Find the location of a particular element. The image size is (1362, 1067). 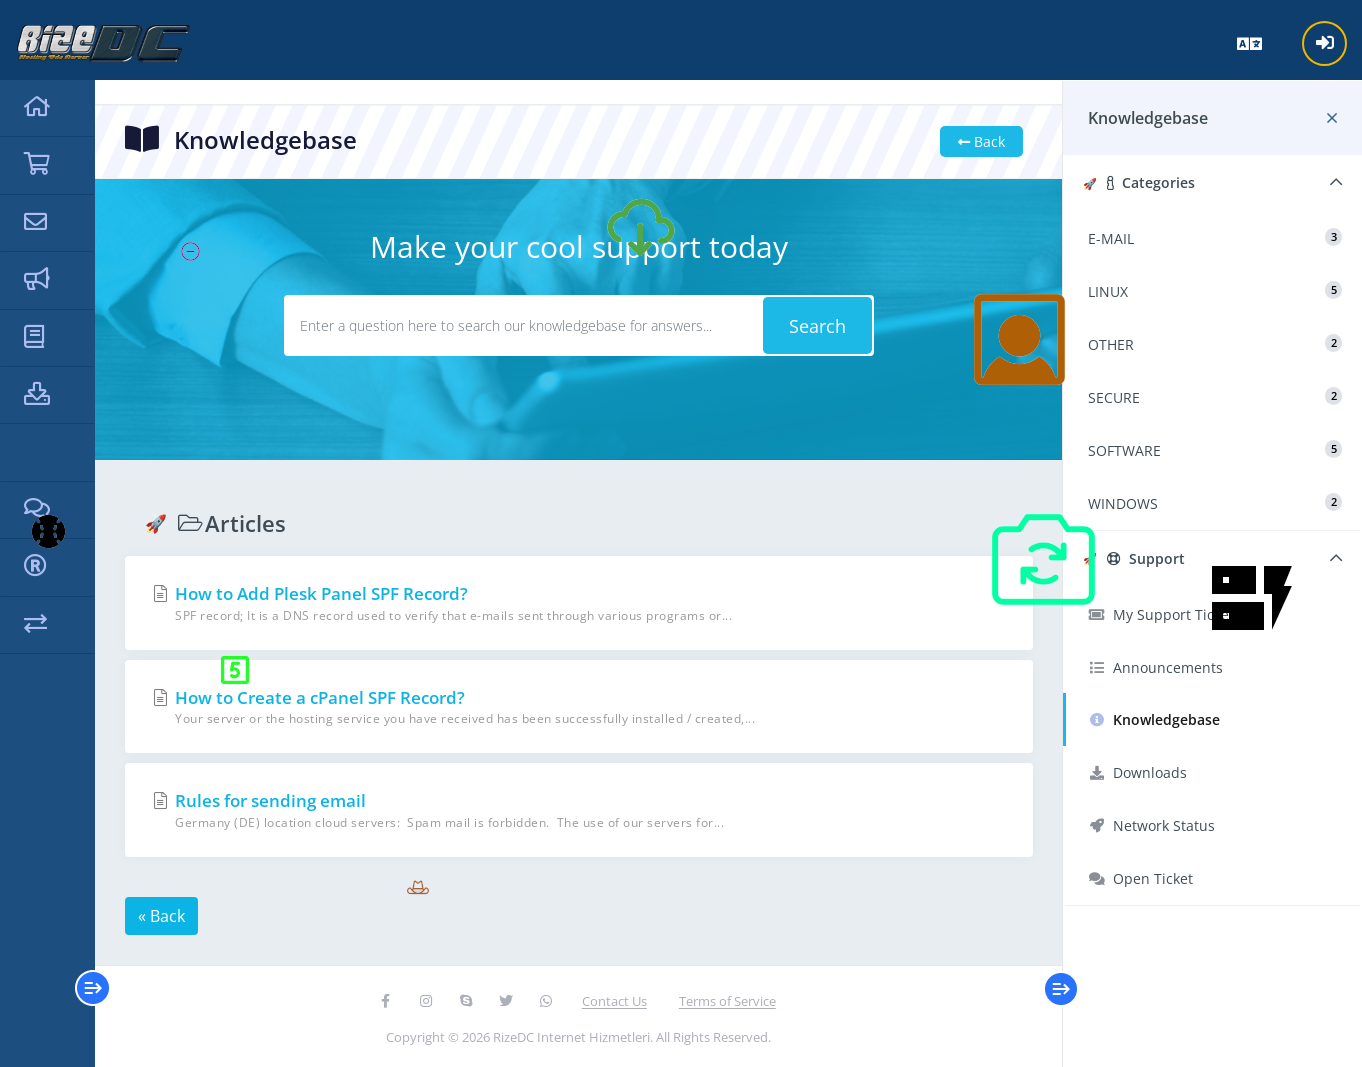

indicates step 5 in a numbered process is located at coordinates (235, 670).